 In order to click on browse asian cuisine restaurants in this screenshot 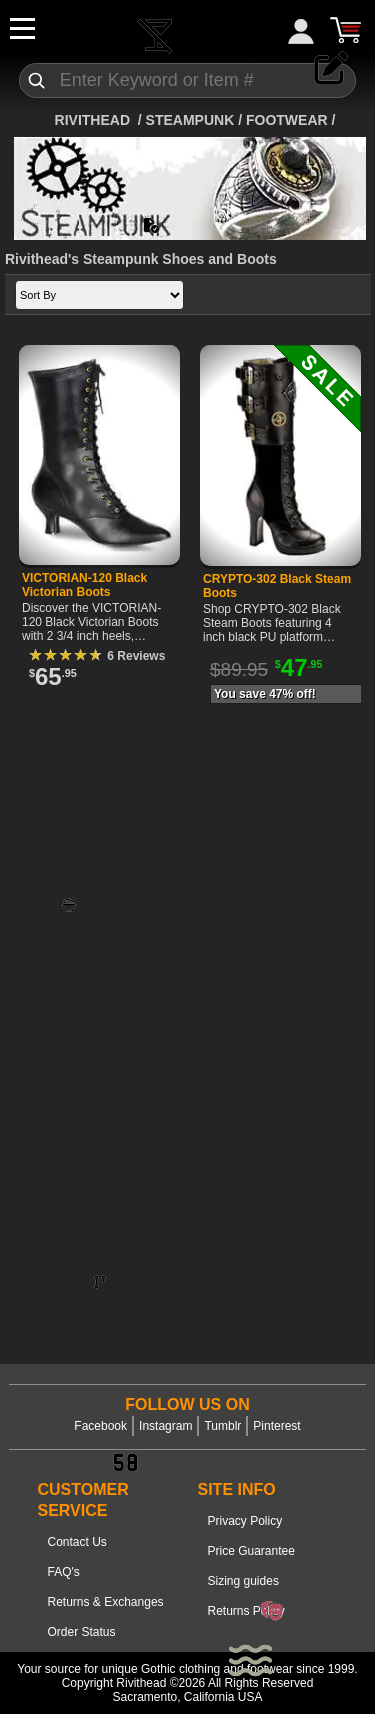, I will do `click(69, 905)`.